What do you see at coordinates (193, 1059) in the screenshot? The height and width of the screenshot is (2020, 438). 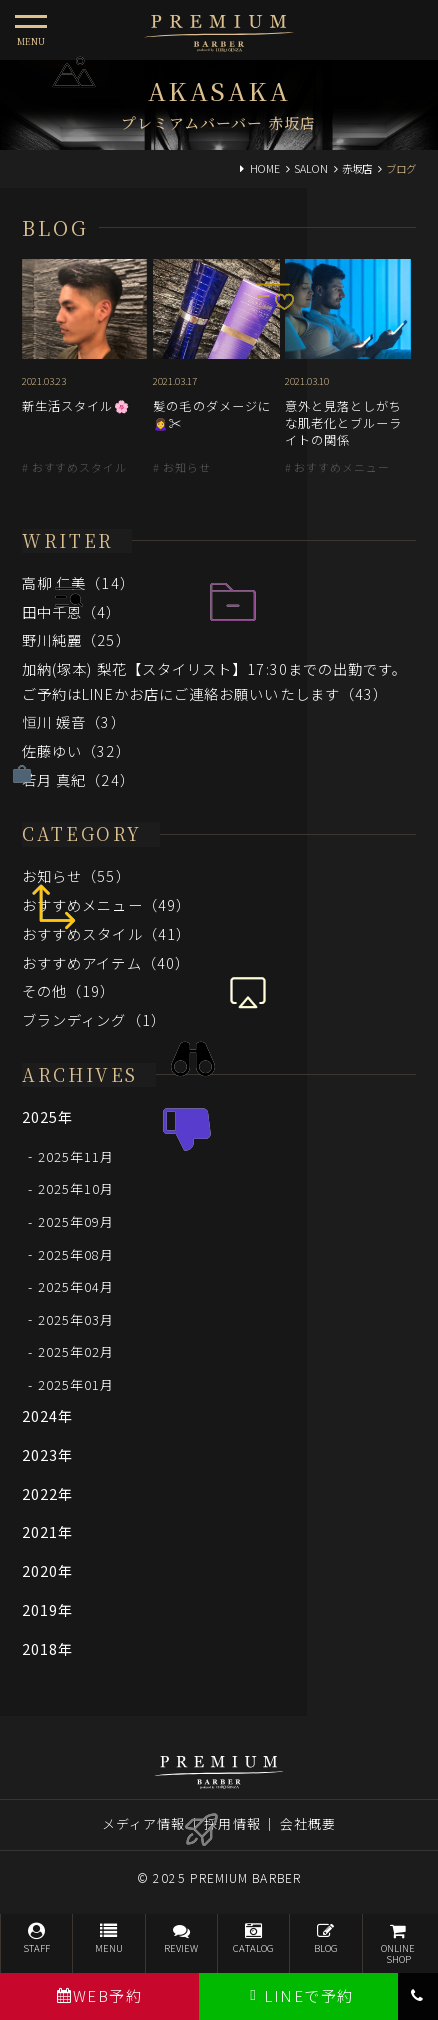 I see `search or explore content` at bounding box center [193, 1059].